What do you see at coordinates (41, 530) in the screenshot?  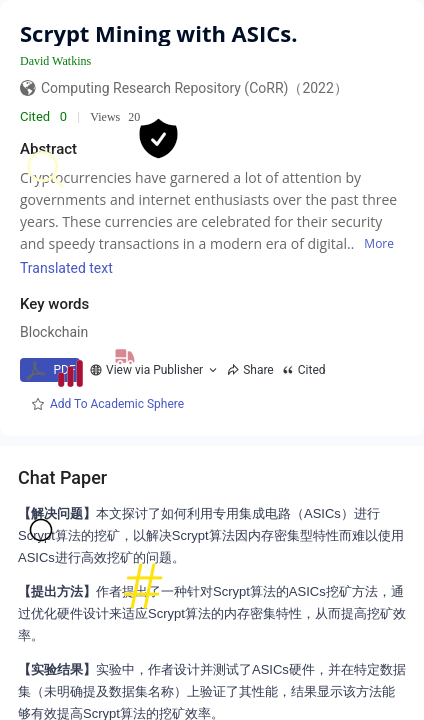 I see `unselected radio button option` at bounding box center [41, 530].